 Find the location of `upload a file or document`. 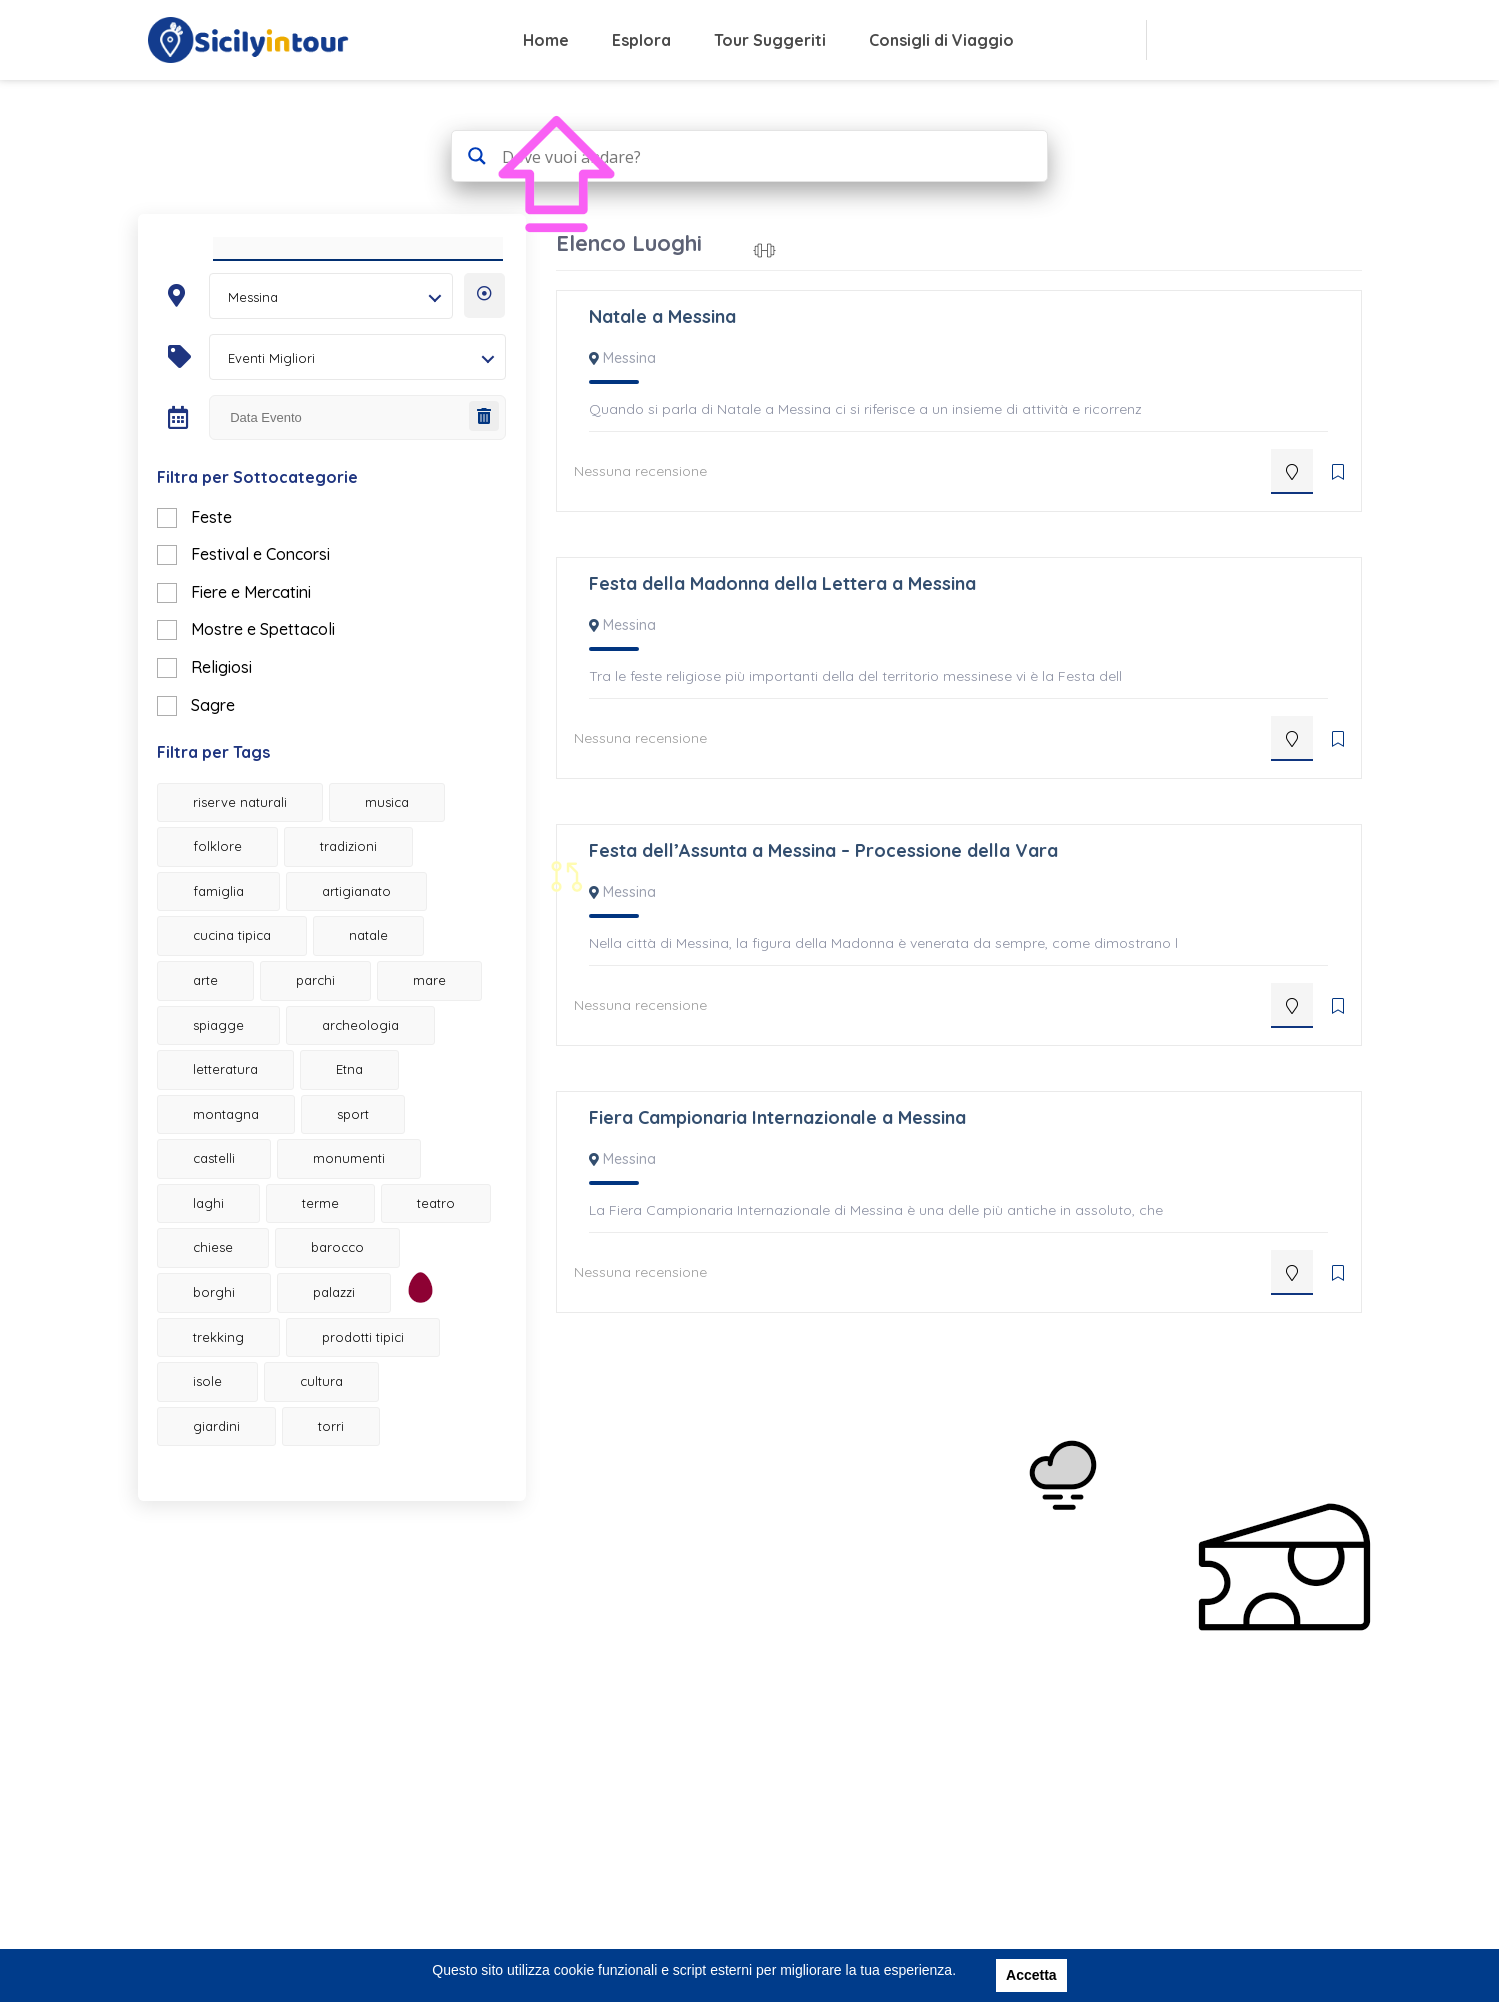

upload a file or document is located at coordinates (556, 178).